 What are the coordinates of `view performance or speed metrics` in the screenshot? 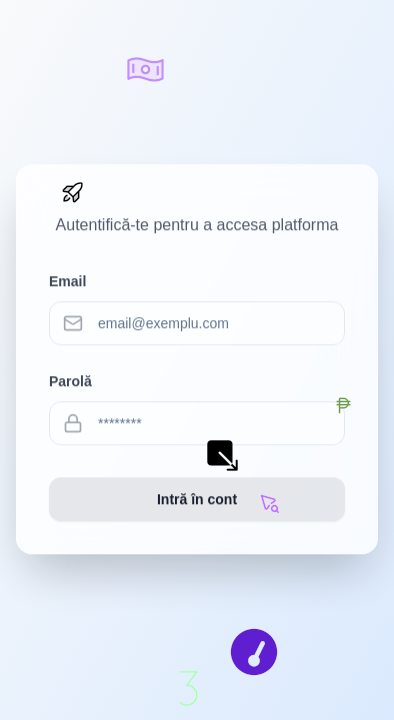 It's located at (254, 652).